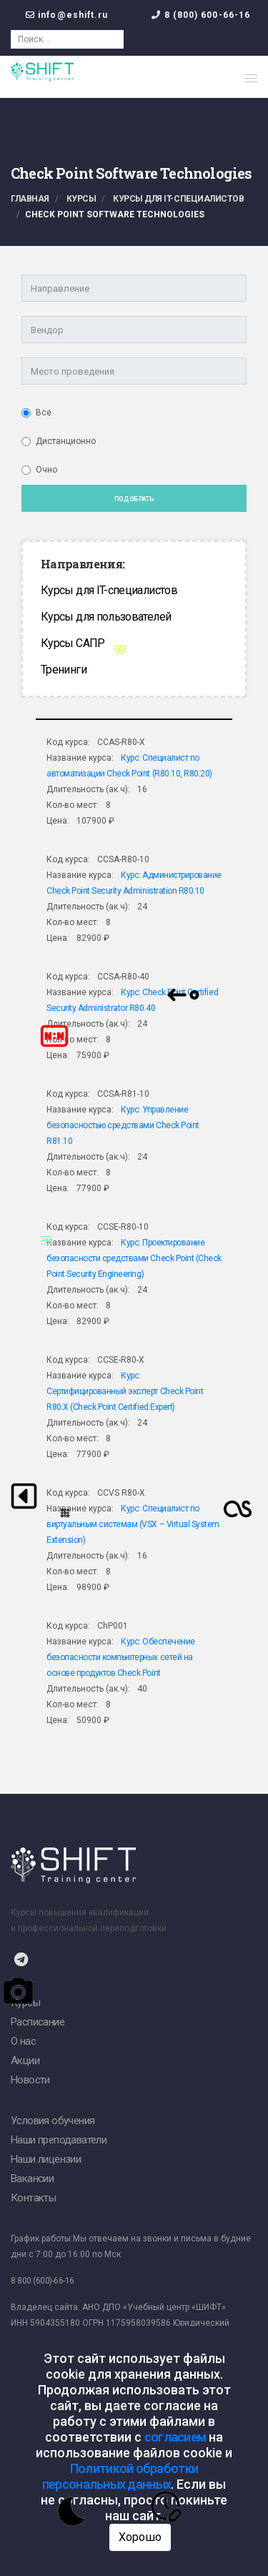 This screenshot has height=2576, width=268. Describe the element at coordinates (120, 649) in the screenshot. I see `open badoo dating app` at that location.